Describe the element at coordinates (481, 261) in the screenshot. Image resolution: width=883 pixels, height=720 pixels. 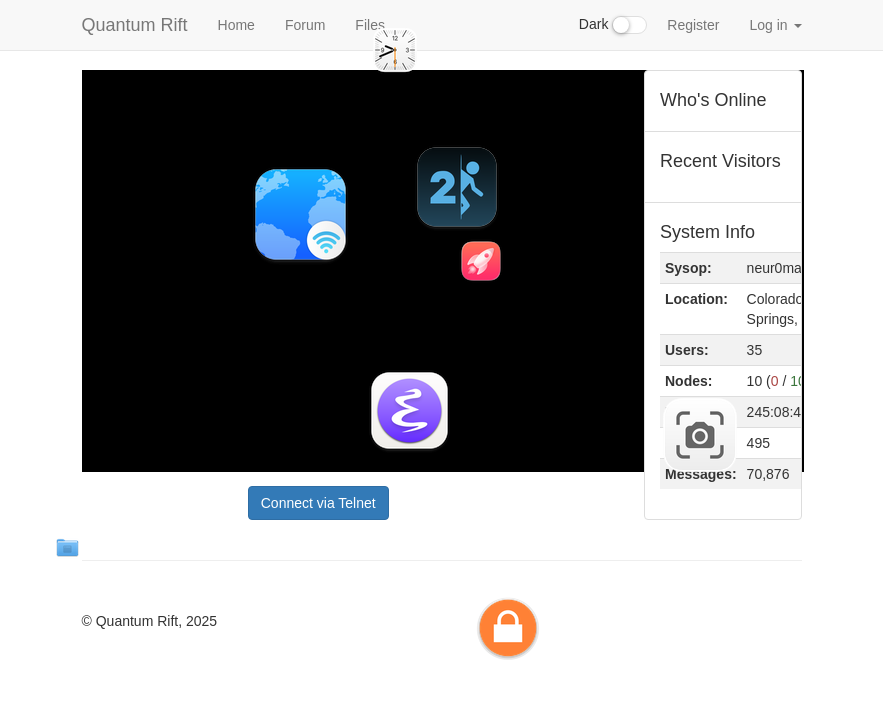
I see `launch the games app` at that location.